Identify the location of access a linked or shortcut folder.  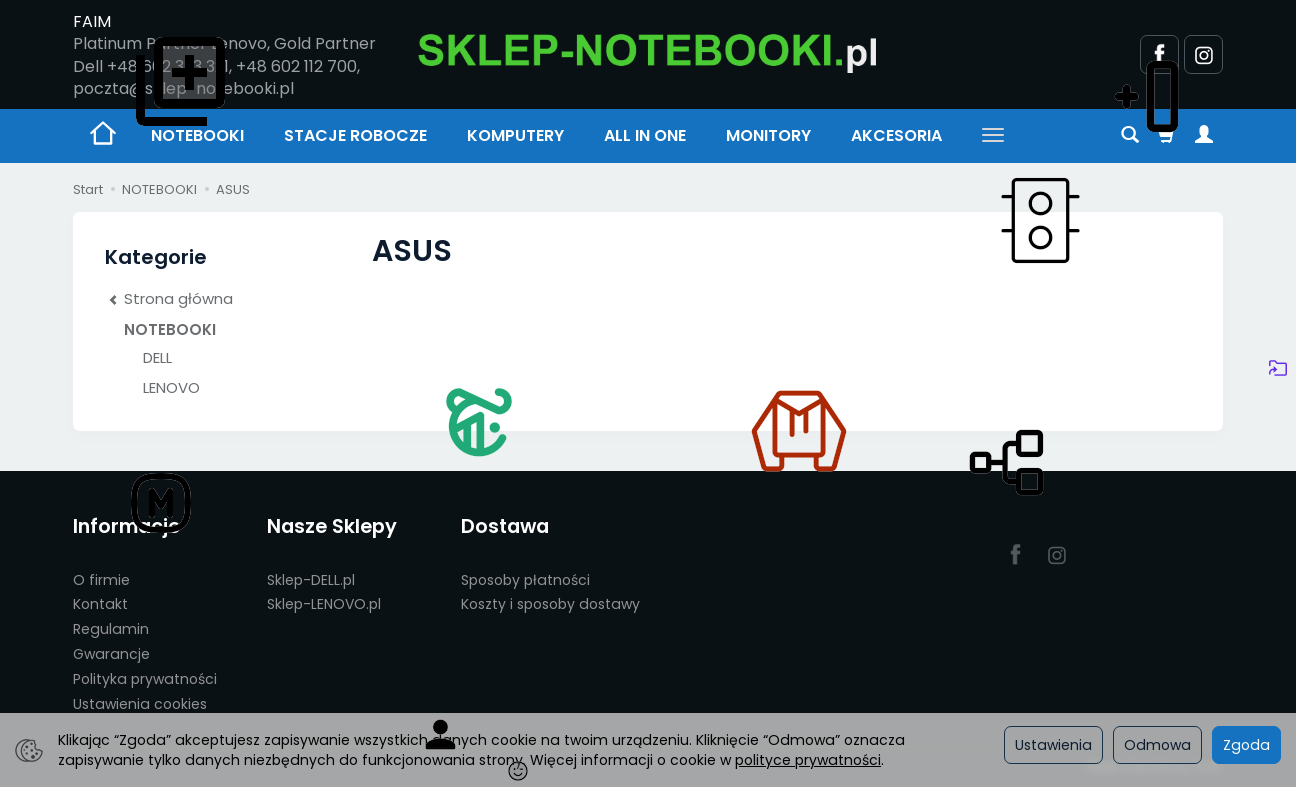
(1278, 368).